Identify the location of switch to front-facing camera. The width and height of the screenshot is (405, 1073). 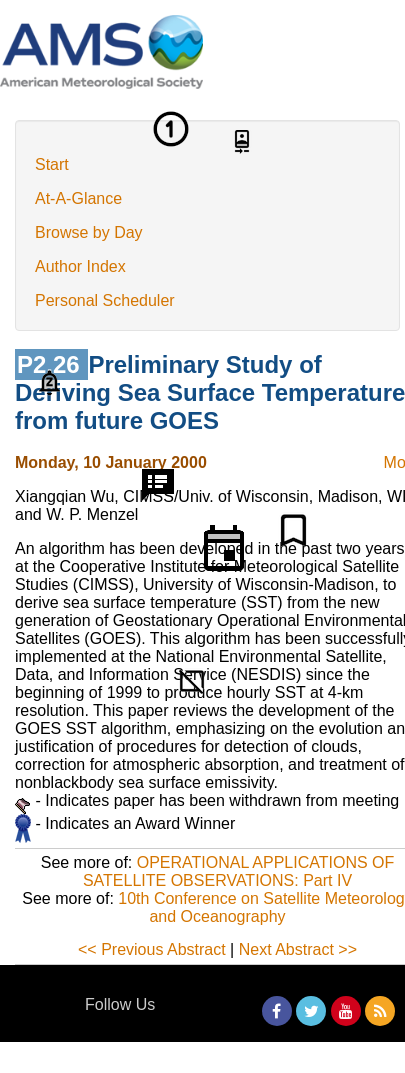
(242, 142).